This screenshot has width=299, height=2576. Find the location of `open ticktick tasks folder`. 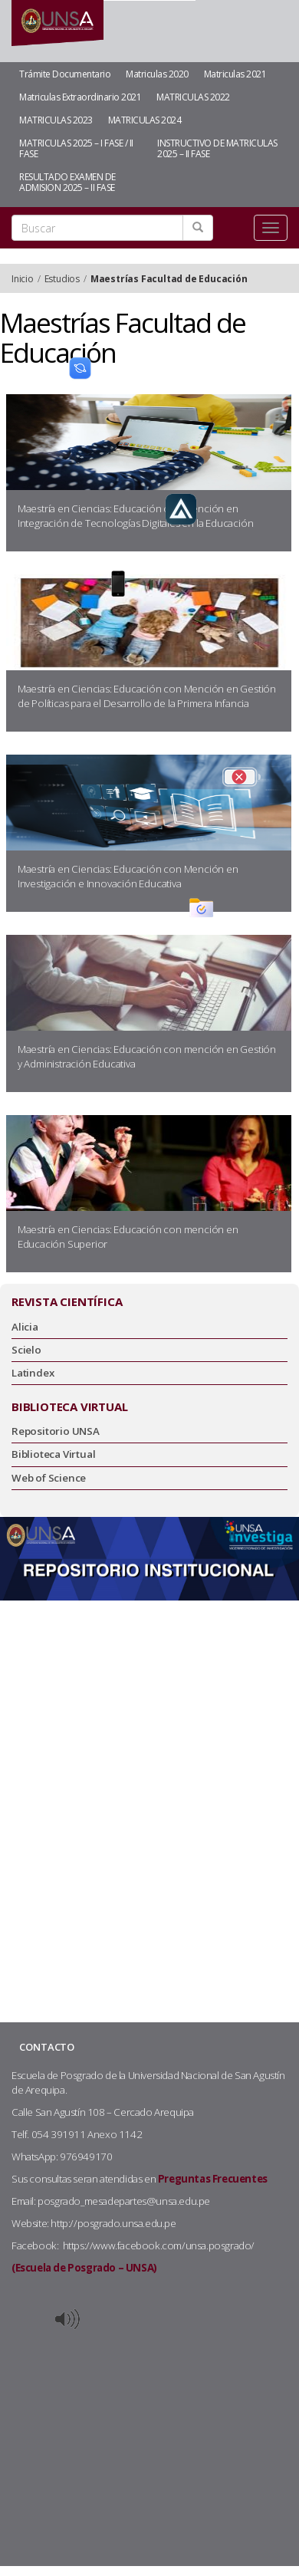

open ticktick tasks folder is located at coordinates (201, 908).